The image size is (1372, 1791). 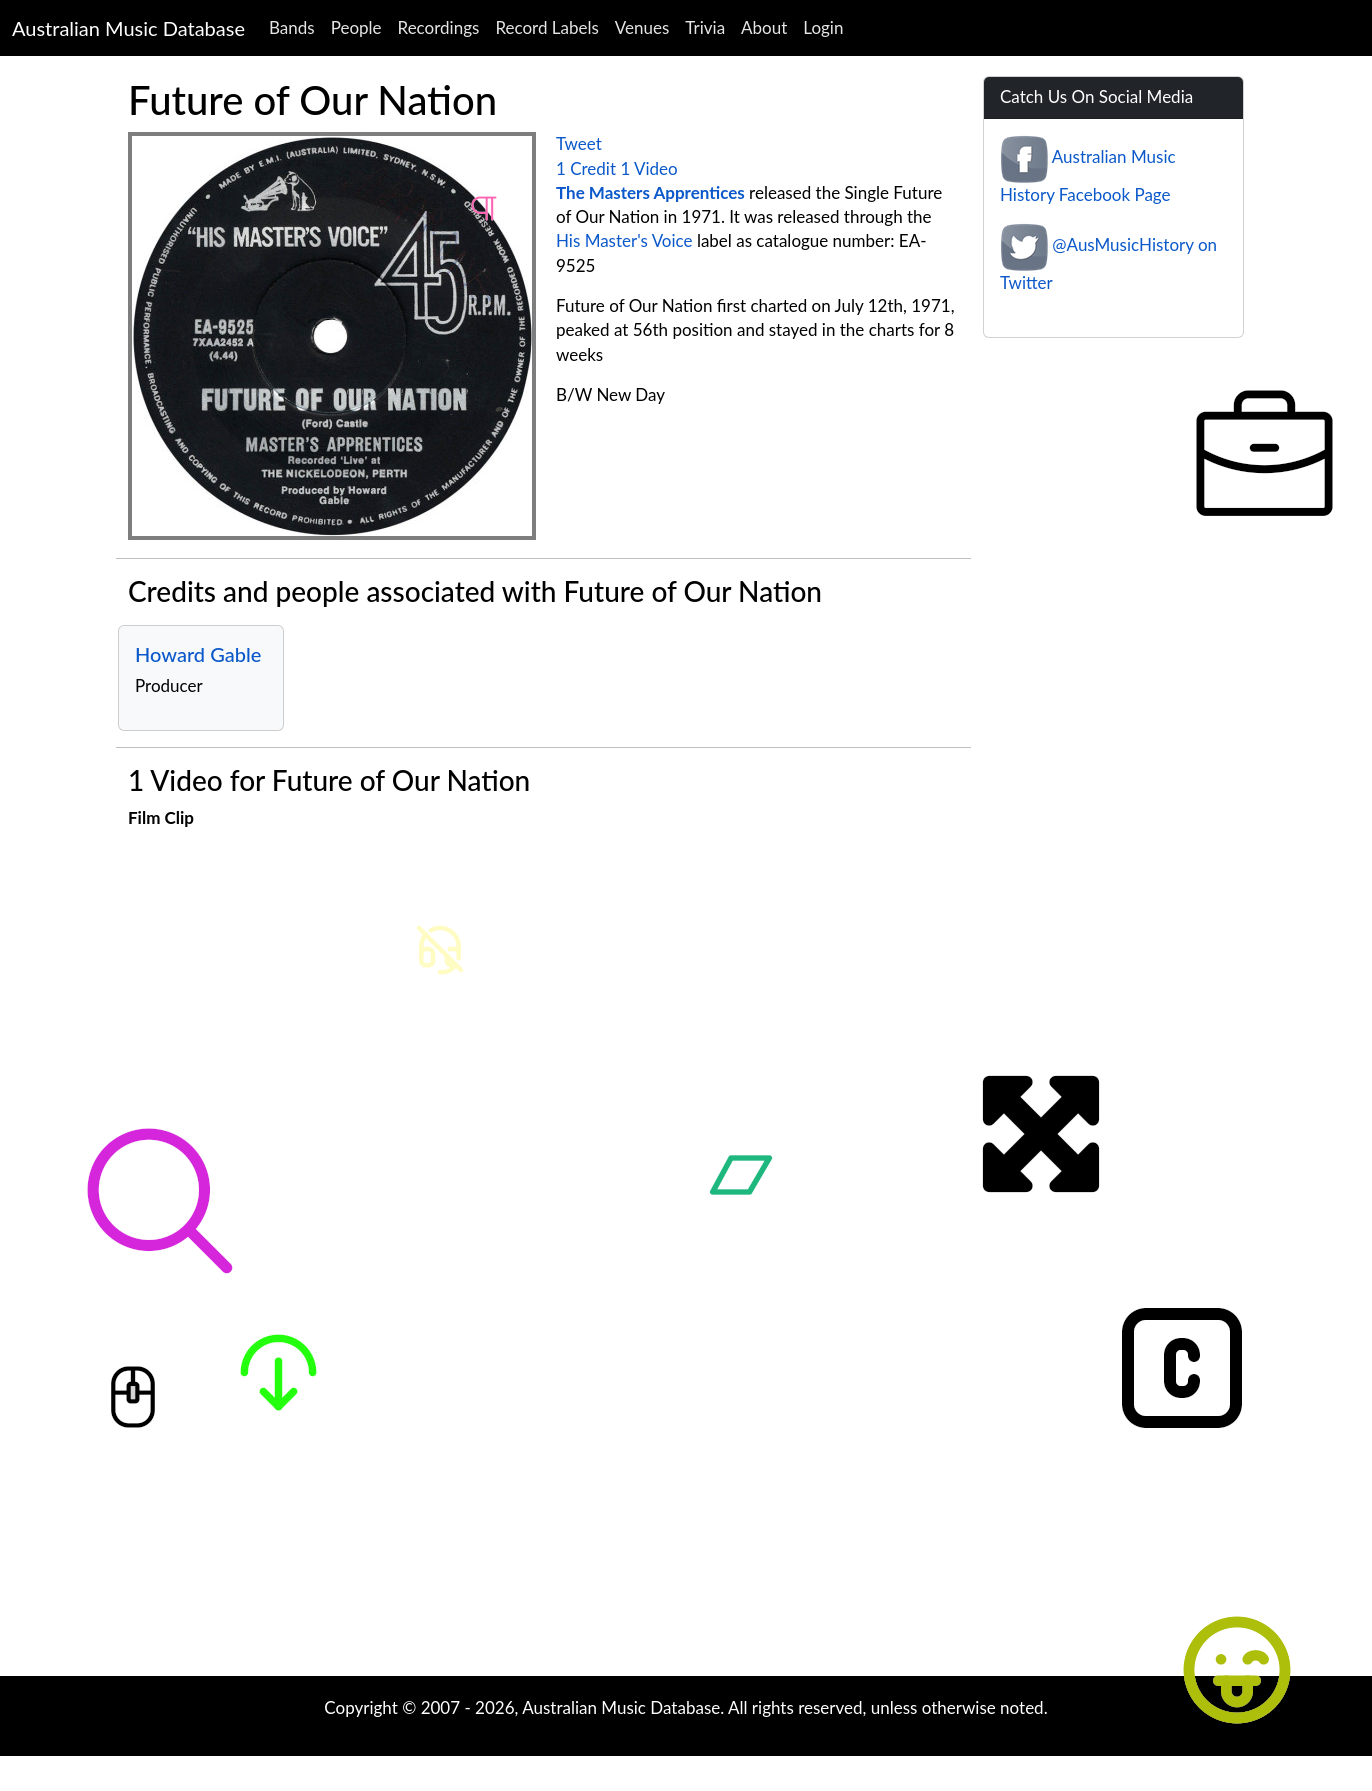 What do you see at coordinates (278, 1372) in the screenshot?
I see `download or save content from the cloud` at bounding box center [278, 1372].